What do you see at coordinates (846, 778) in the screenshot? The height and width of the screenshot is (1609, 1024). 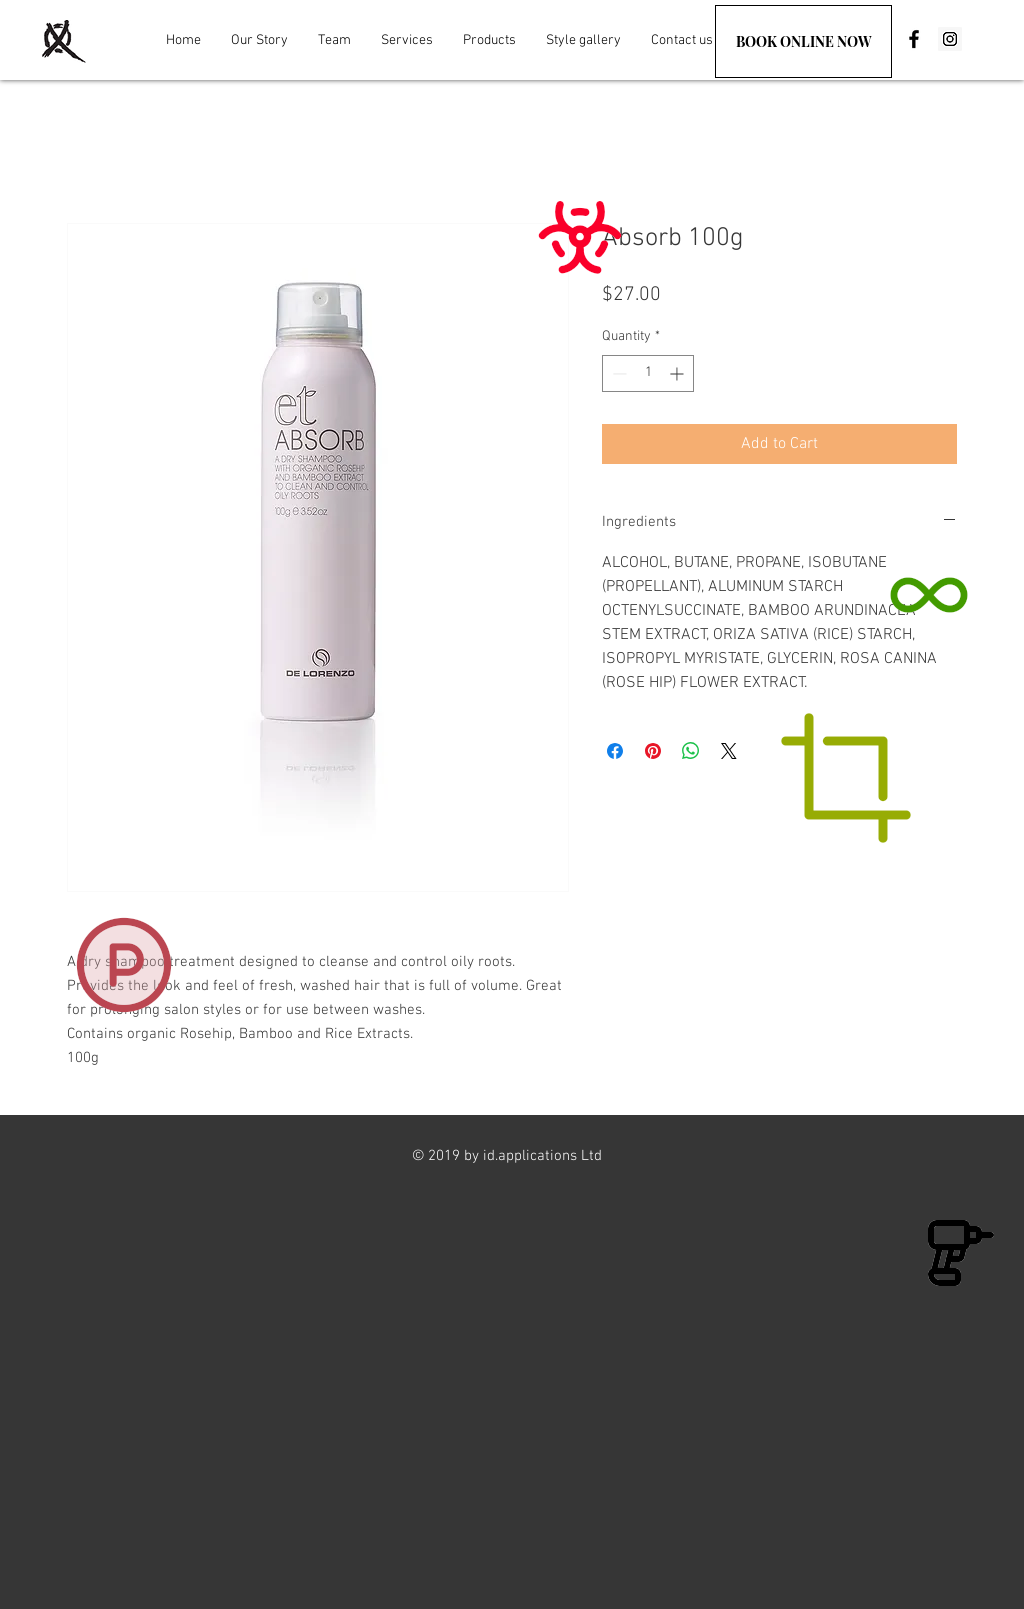 I see `crop an image or photo` at bounding box center [846, 778].